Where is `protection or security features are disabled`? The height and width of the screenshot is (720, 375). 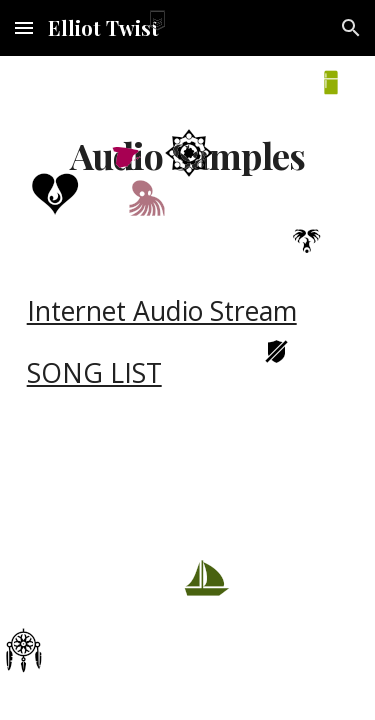
protection or security features are disabled is located at coordinates (276, 351).